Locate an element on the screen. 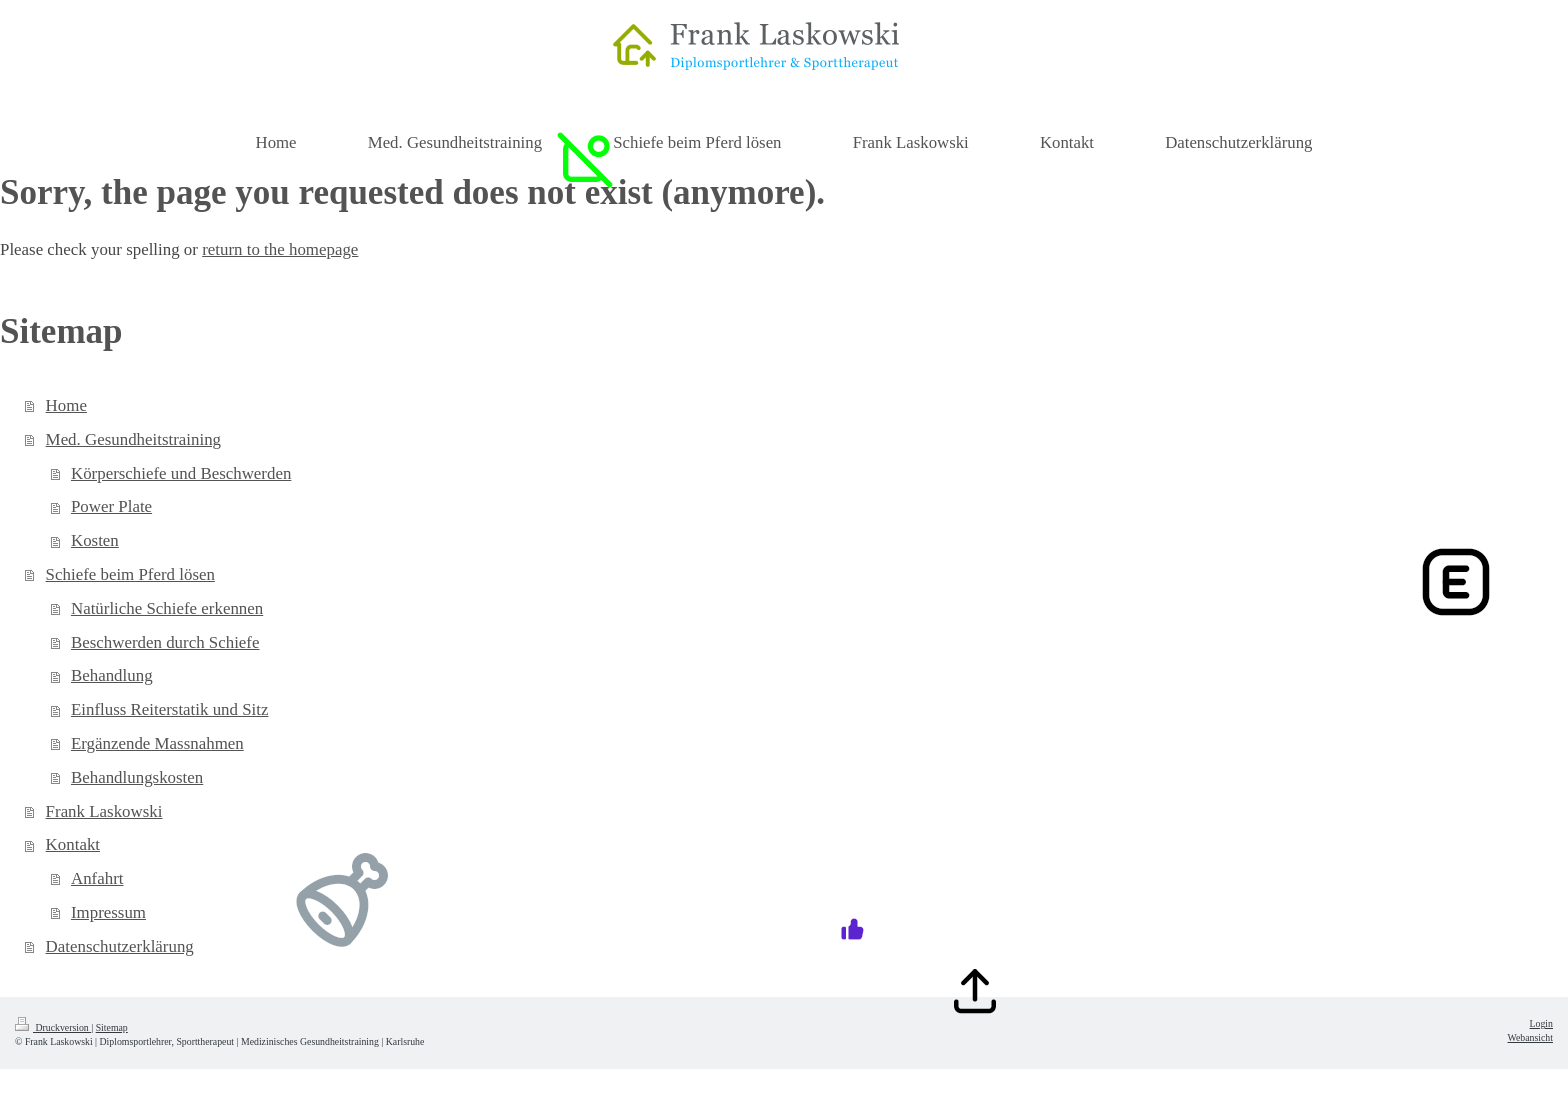 Image resolution: width=1568 pixels, height=1099 pixels. like or upvote content is located at coordinates (853, 929).